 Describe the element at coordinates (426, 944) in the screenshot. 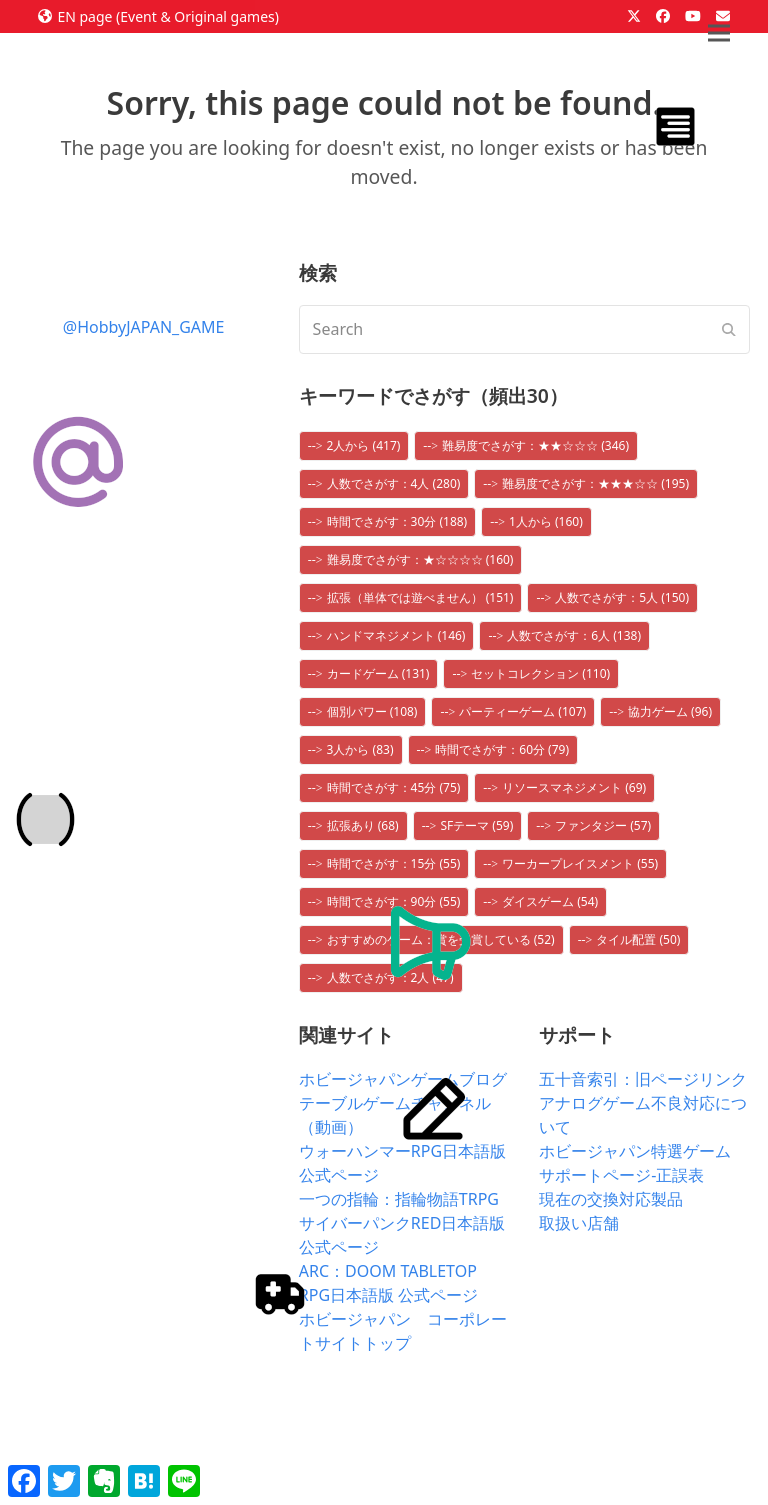

I see `make an announcement or broadcast` at that location.